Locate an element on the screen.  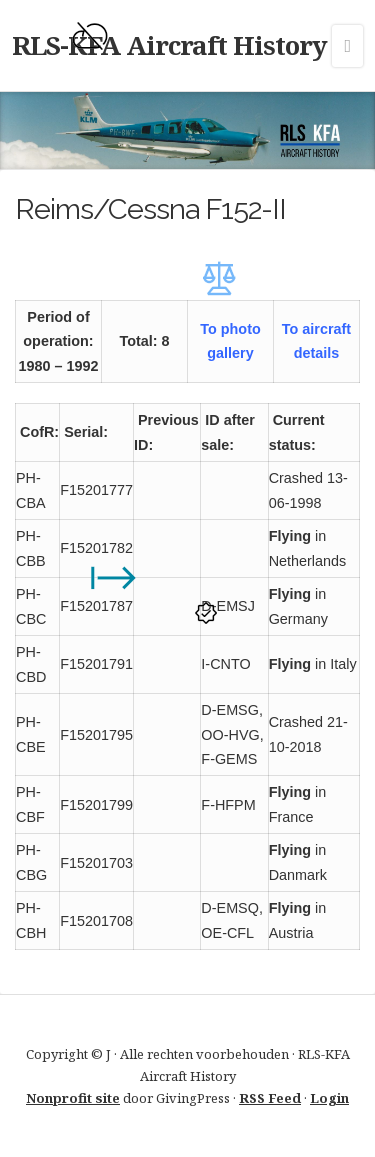
export file or data to external location is located at coordinates (113, 579).